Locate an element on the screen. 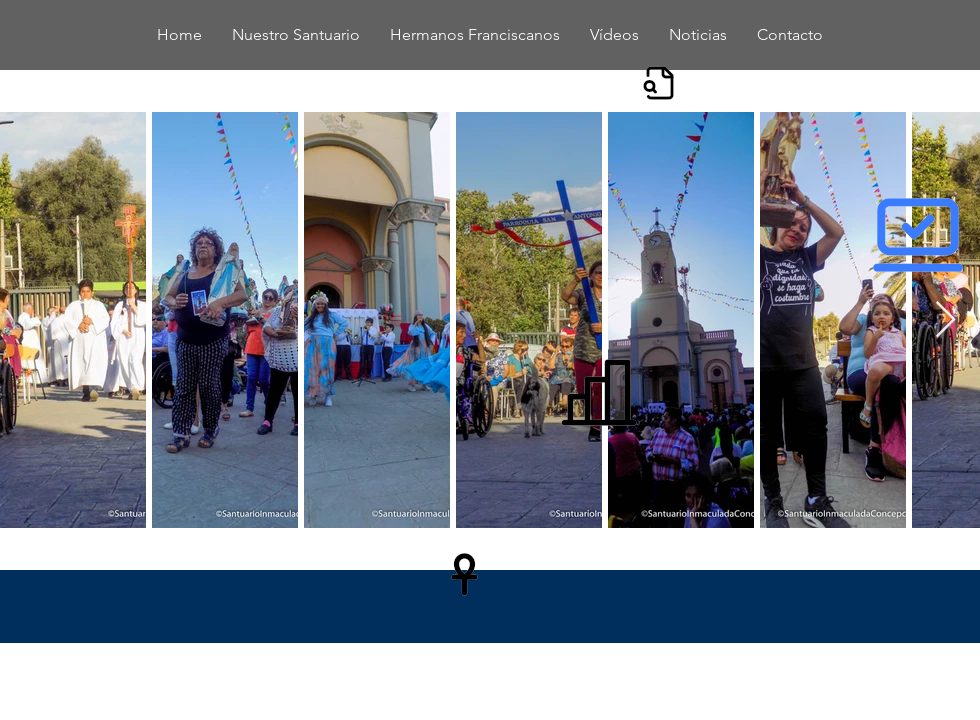  search within a document is located at coordinates (660, 83).